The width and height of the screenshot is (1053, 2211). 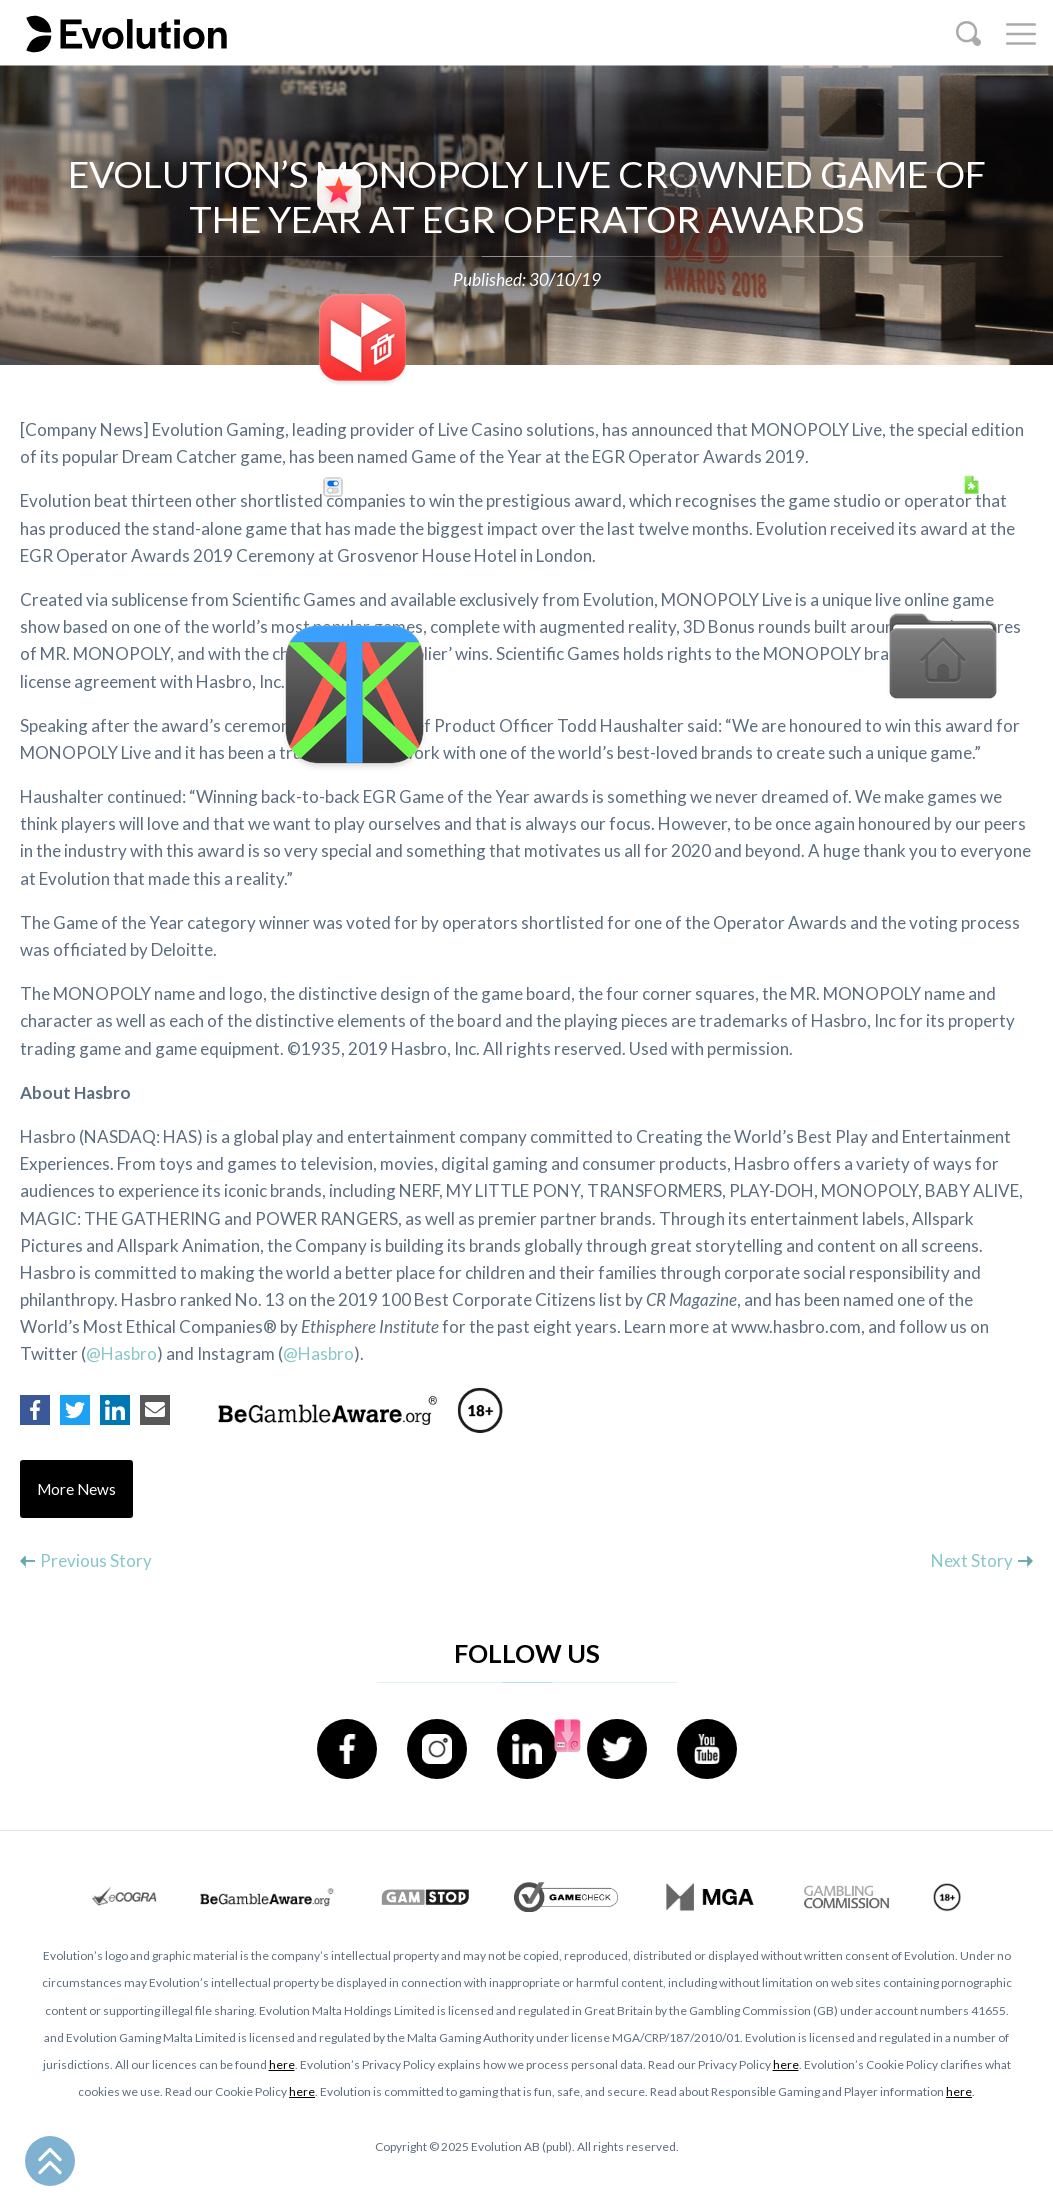 What do you see at coordinates (567, 1735) in the screenshot?
I see `open synaptic package manager` at bounding box center [567, 1735].